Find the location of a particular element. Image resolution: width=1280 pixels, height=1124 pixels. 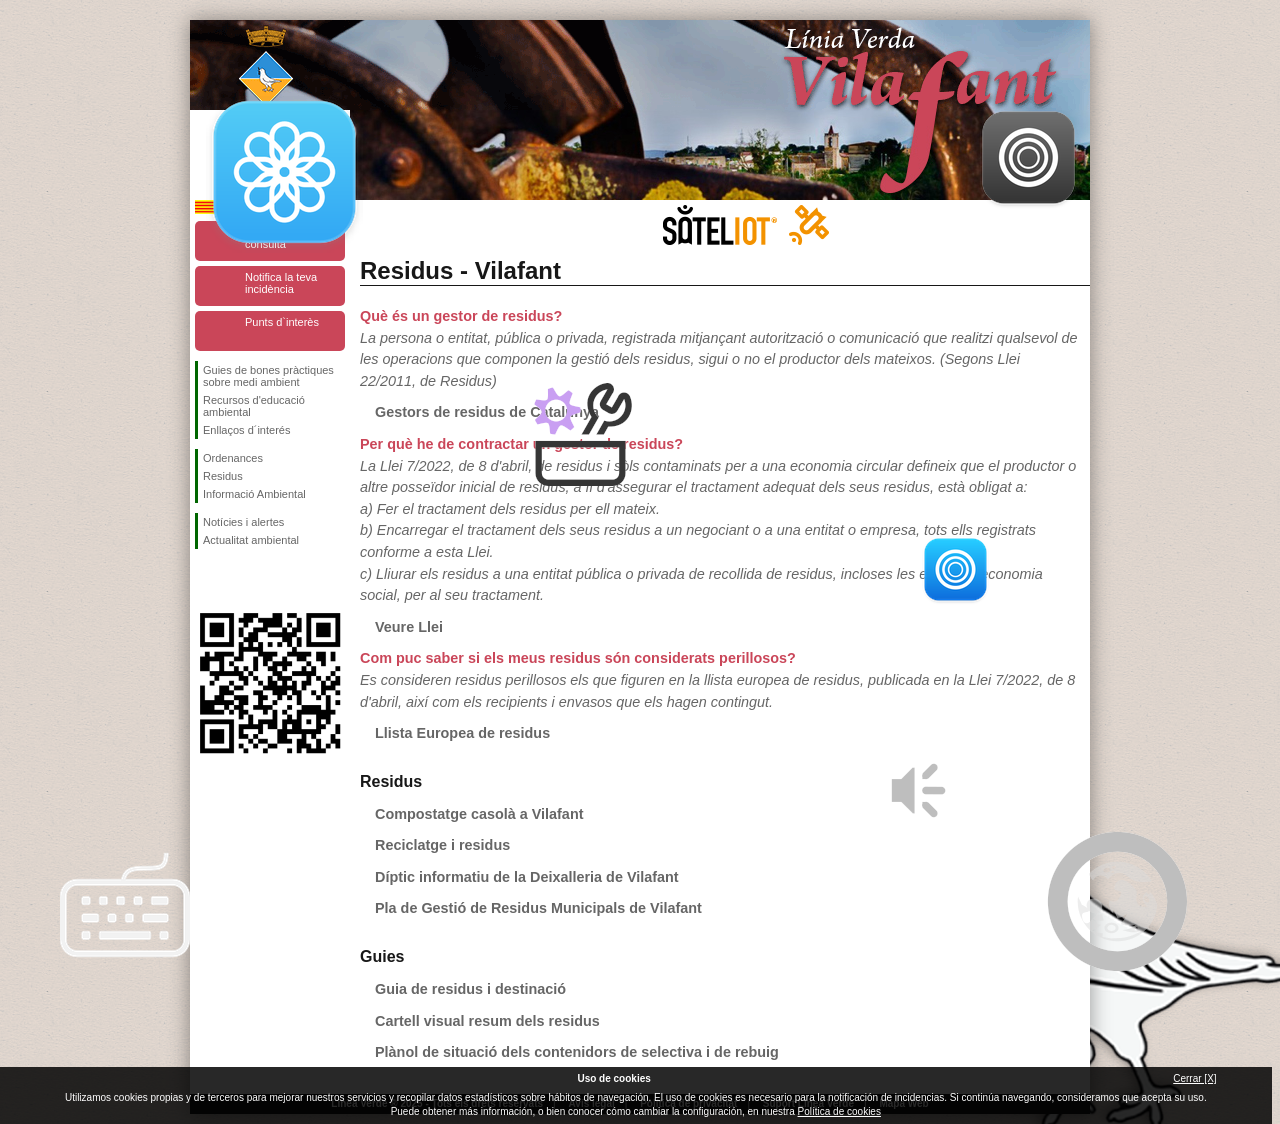

switch keyboard layout or language is located at coordinates (125, 905).